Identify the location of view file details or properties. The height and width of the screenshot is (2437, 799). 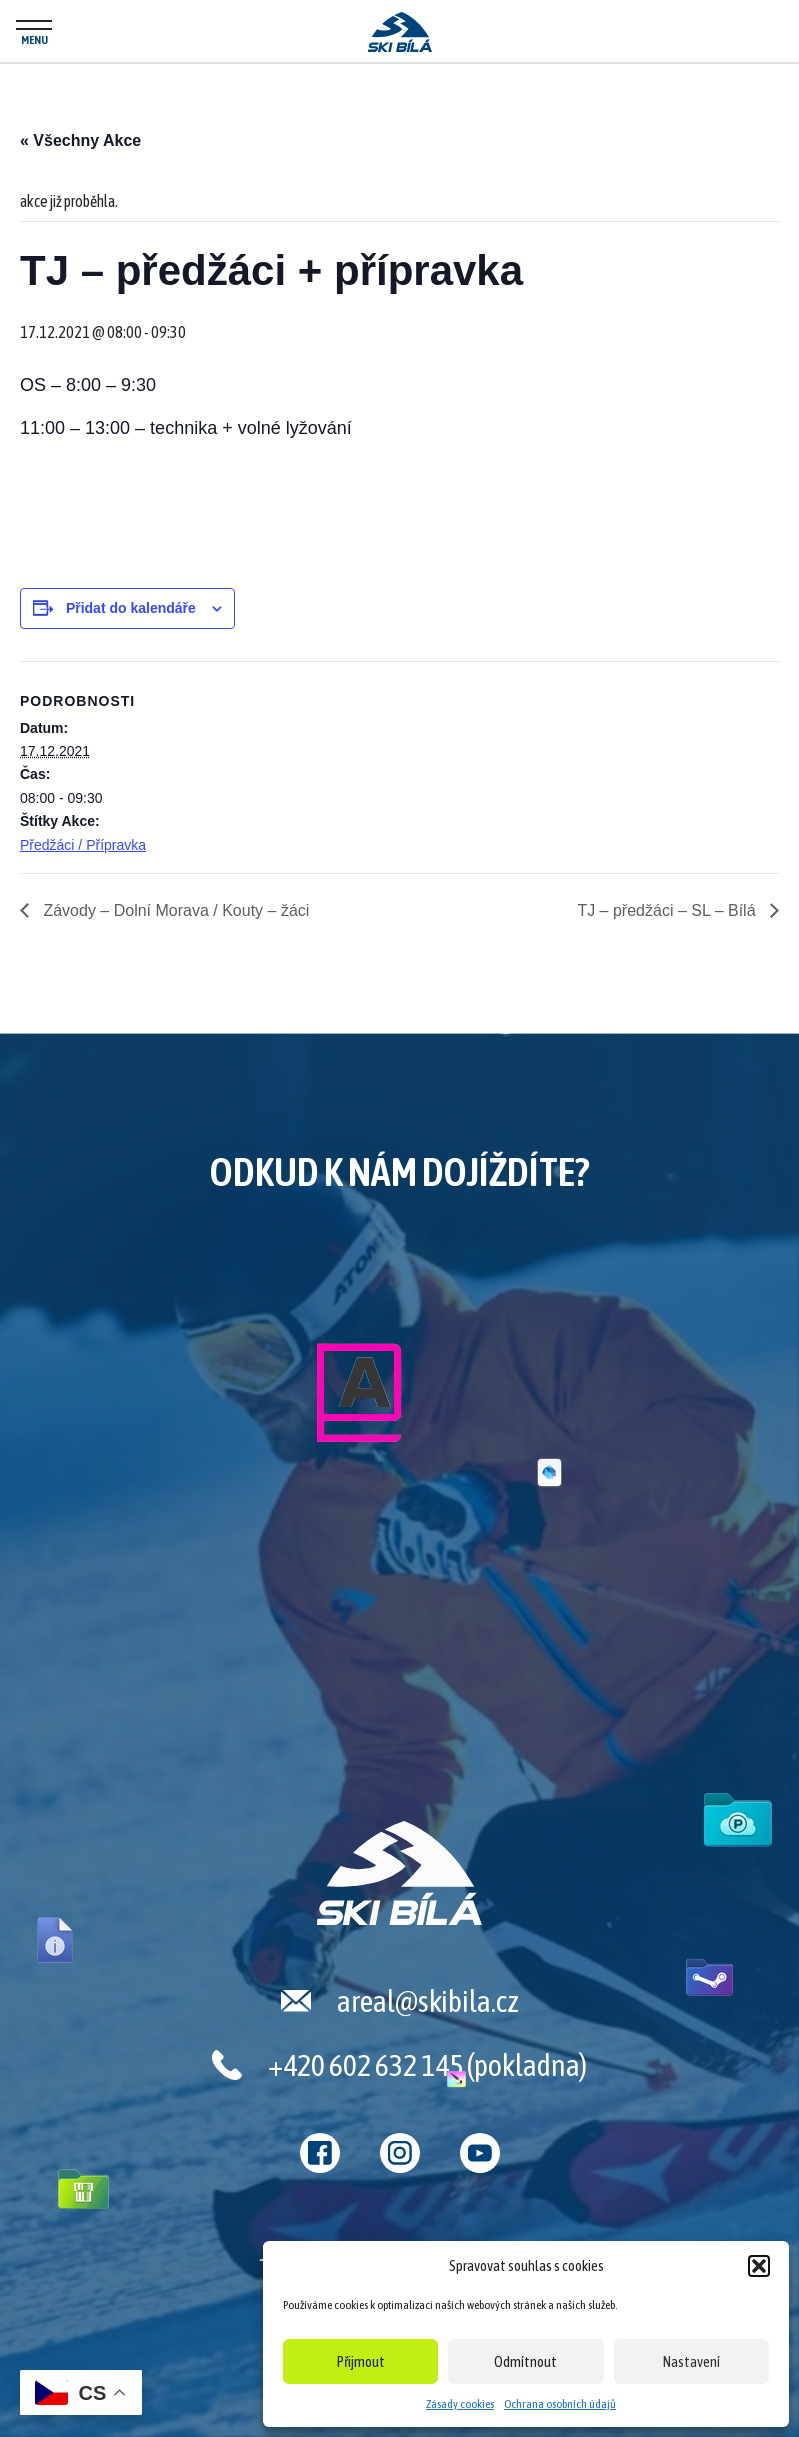
(55, 1941).